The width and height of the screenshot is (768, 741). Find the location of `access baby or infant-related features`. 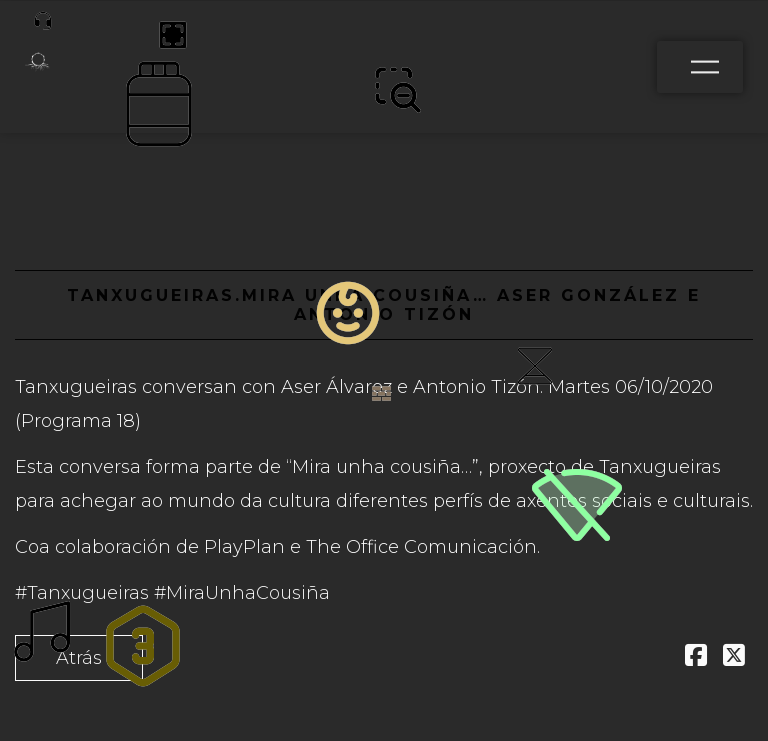

access baby or infant-related features is located at coordinates (348, 313).